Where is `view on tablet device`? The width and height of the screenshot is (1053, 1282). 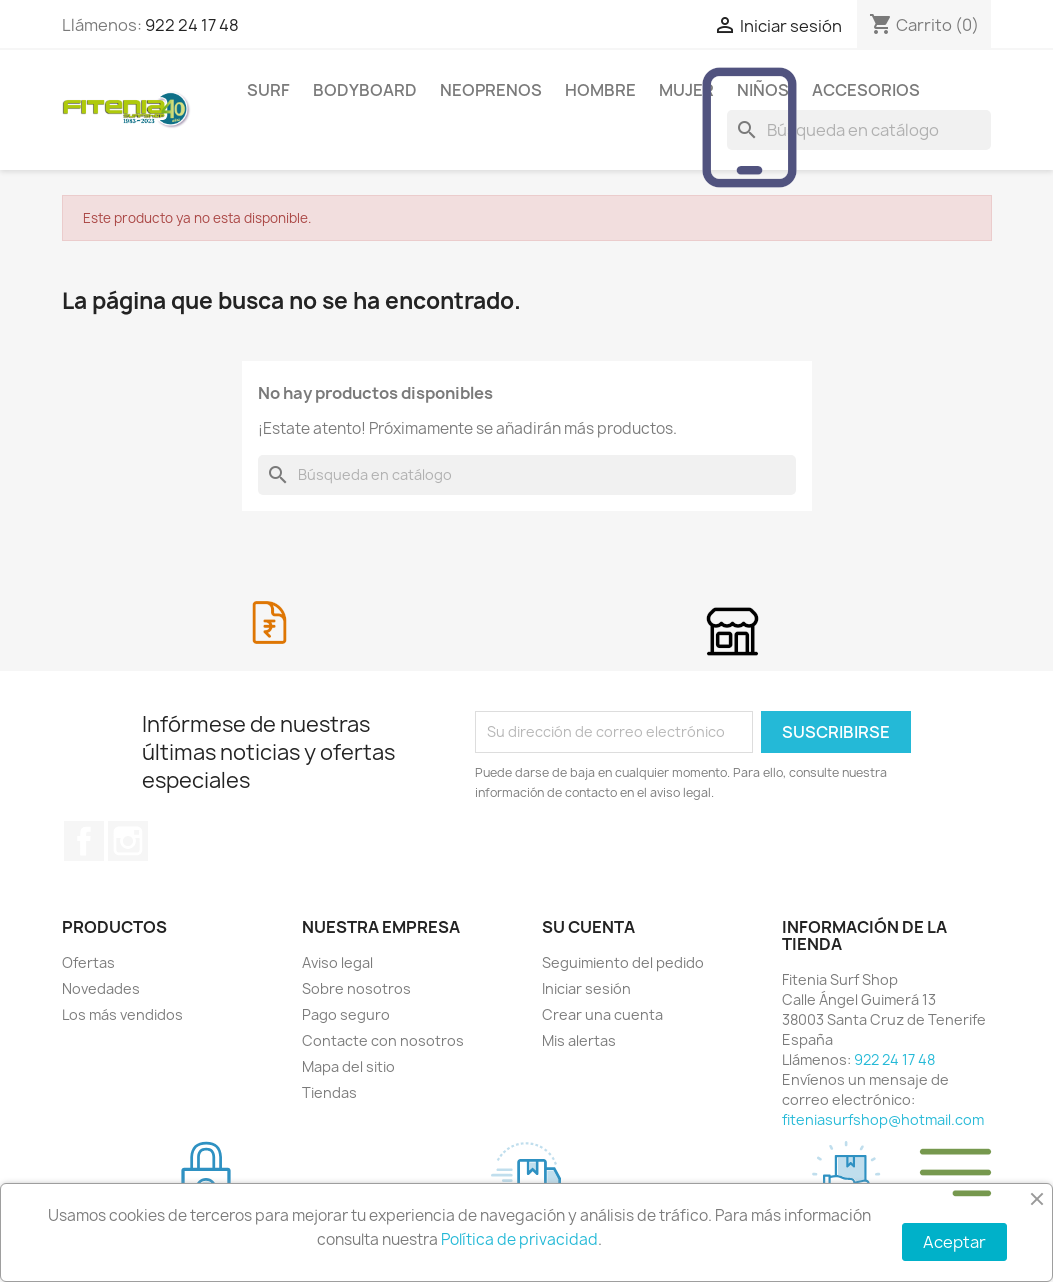 view on tablet device is located at coordinates (749, 127).